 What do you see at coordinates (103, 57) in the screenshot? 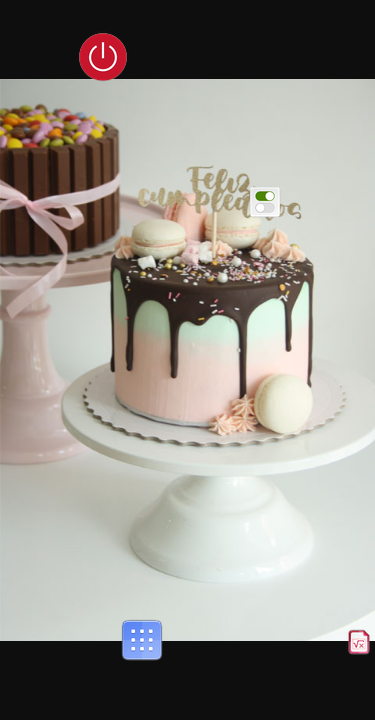
I see `shut down or power off the system` at bounding box center [103, 57].